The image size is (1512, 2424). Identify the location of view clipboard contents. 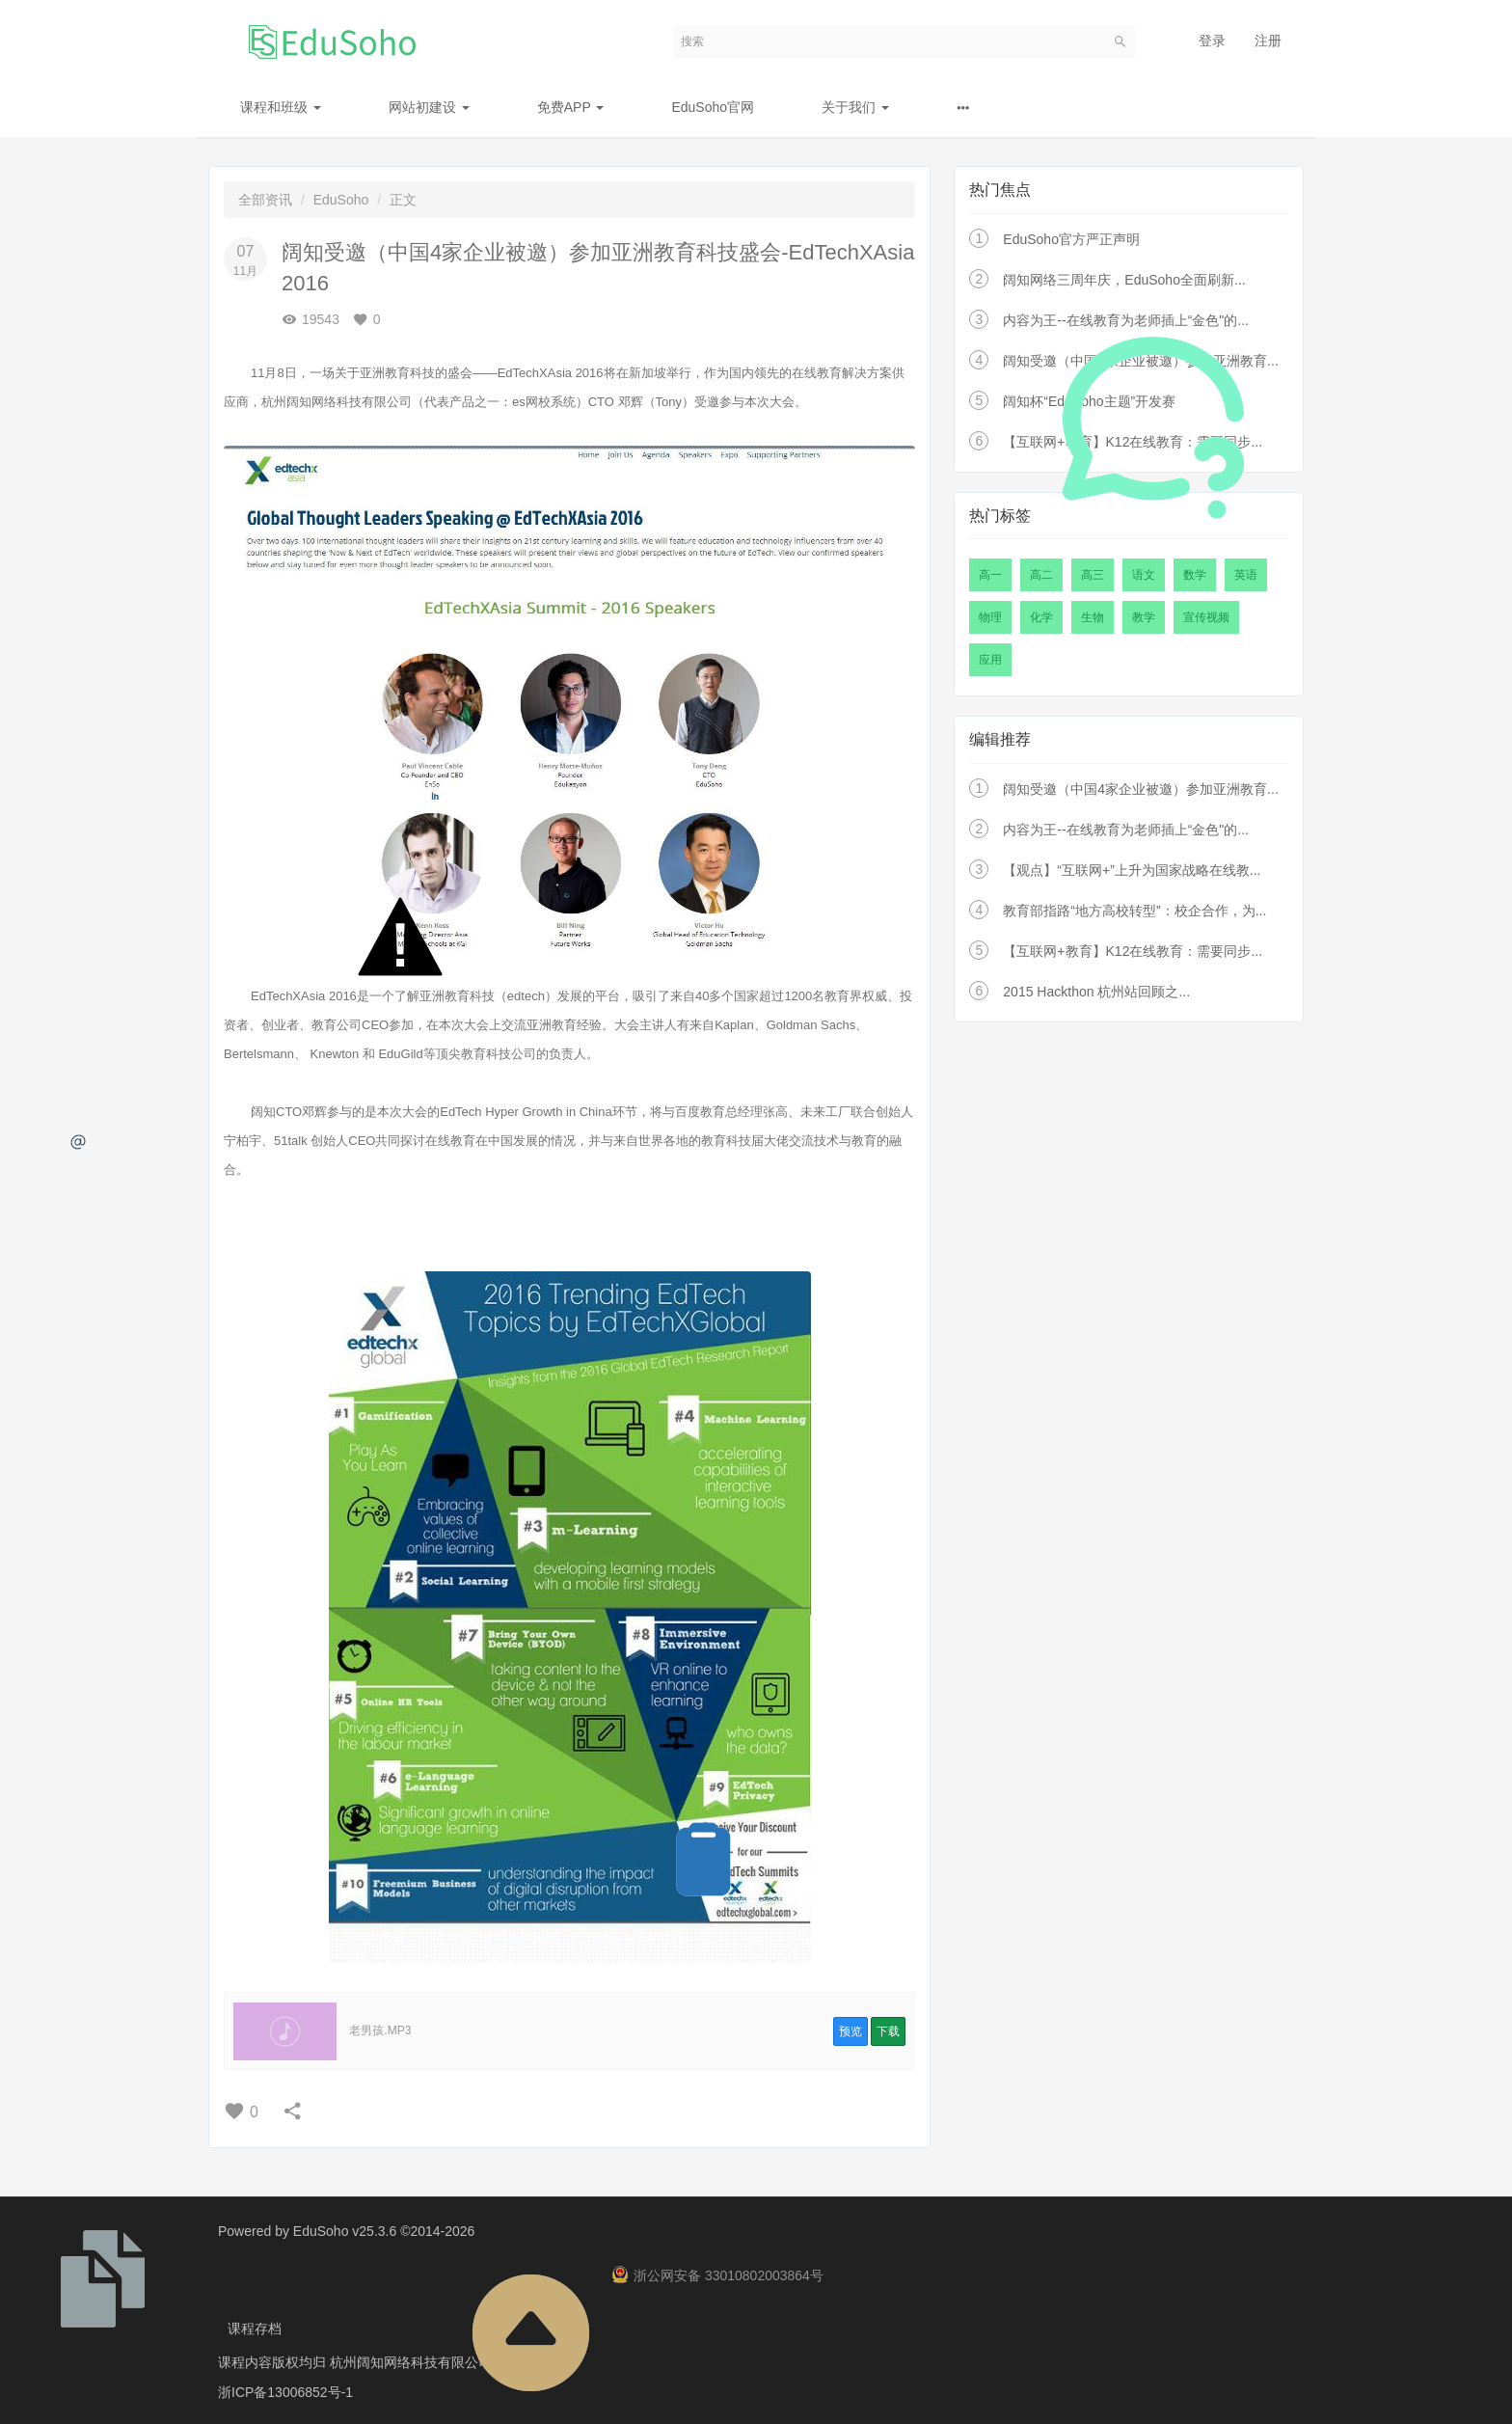
(703, 1859).